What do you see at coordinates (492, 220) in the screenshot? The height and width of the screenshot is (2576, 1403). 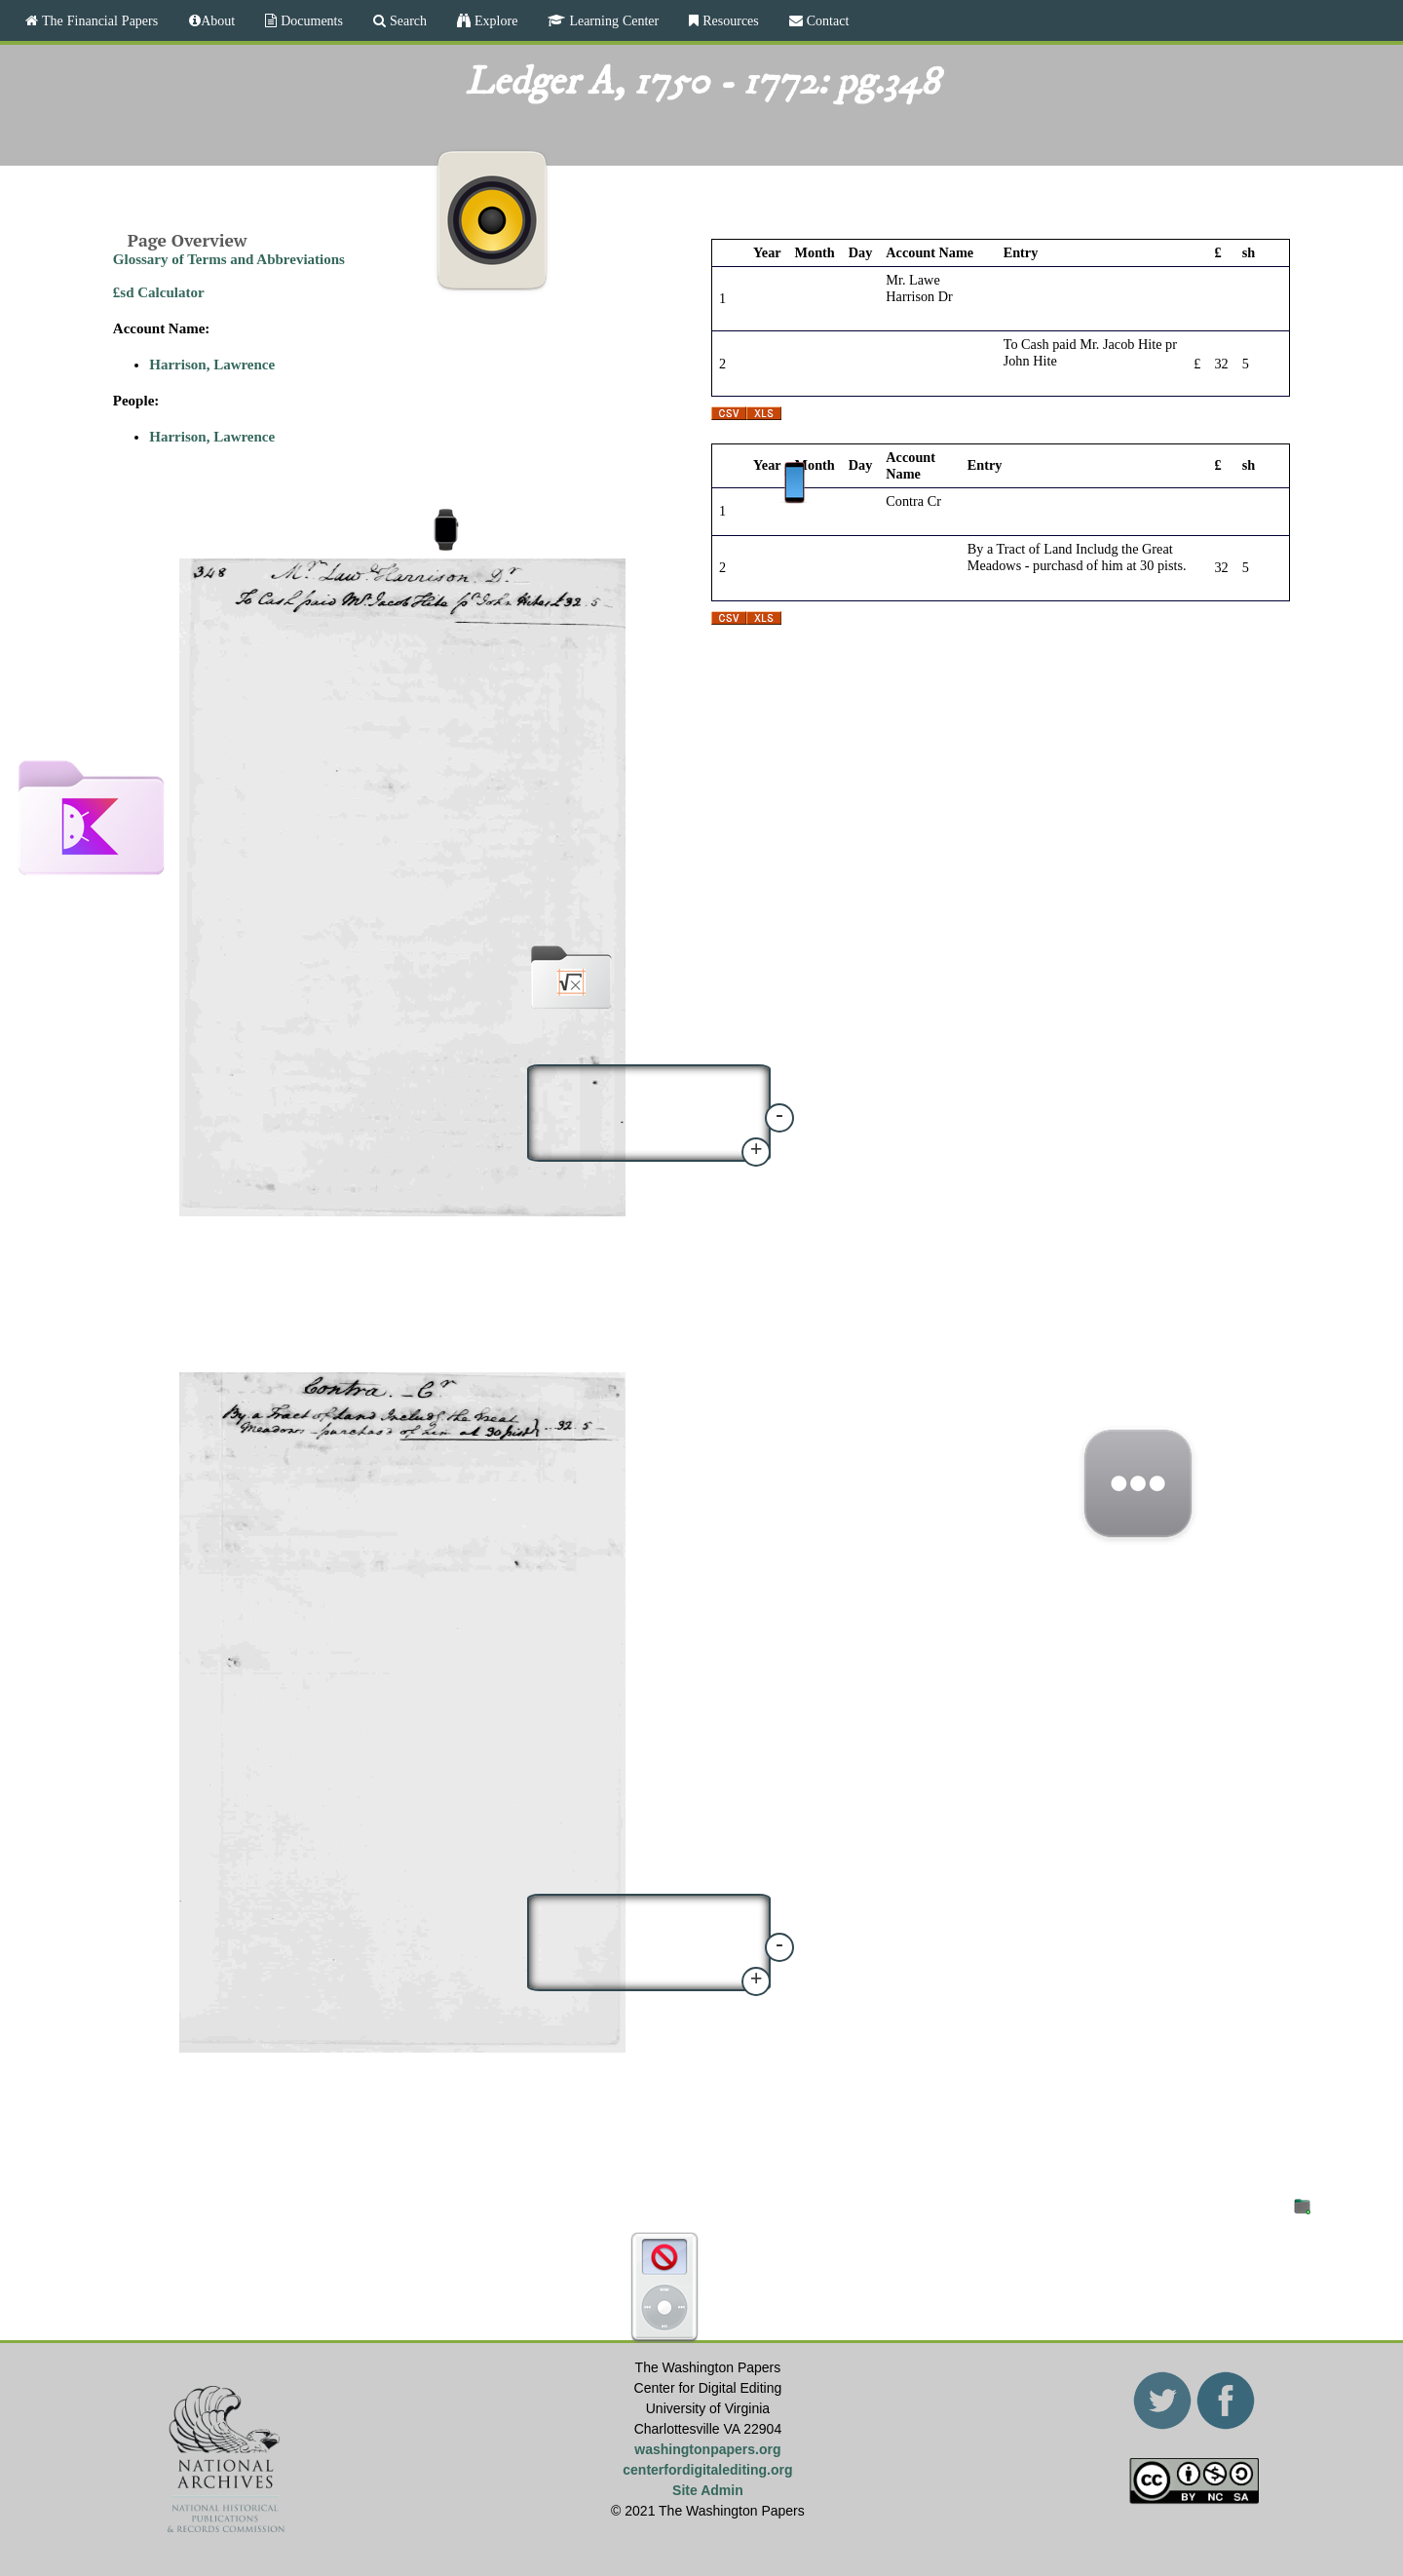 I see `open sound or audio settings panel` at bounding box center [492, 220].